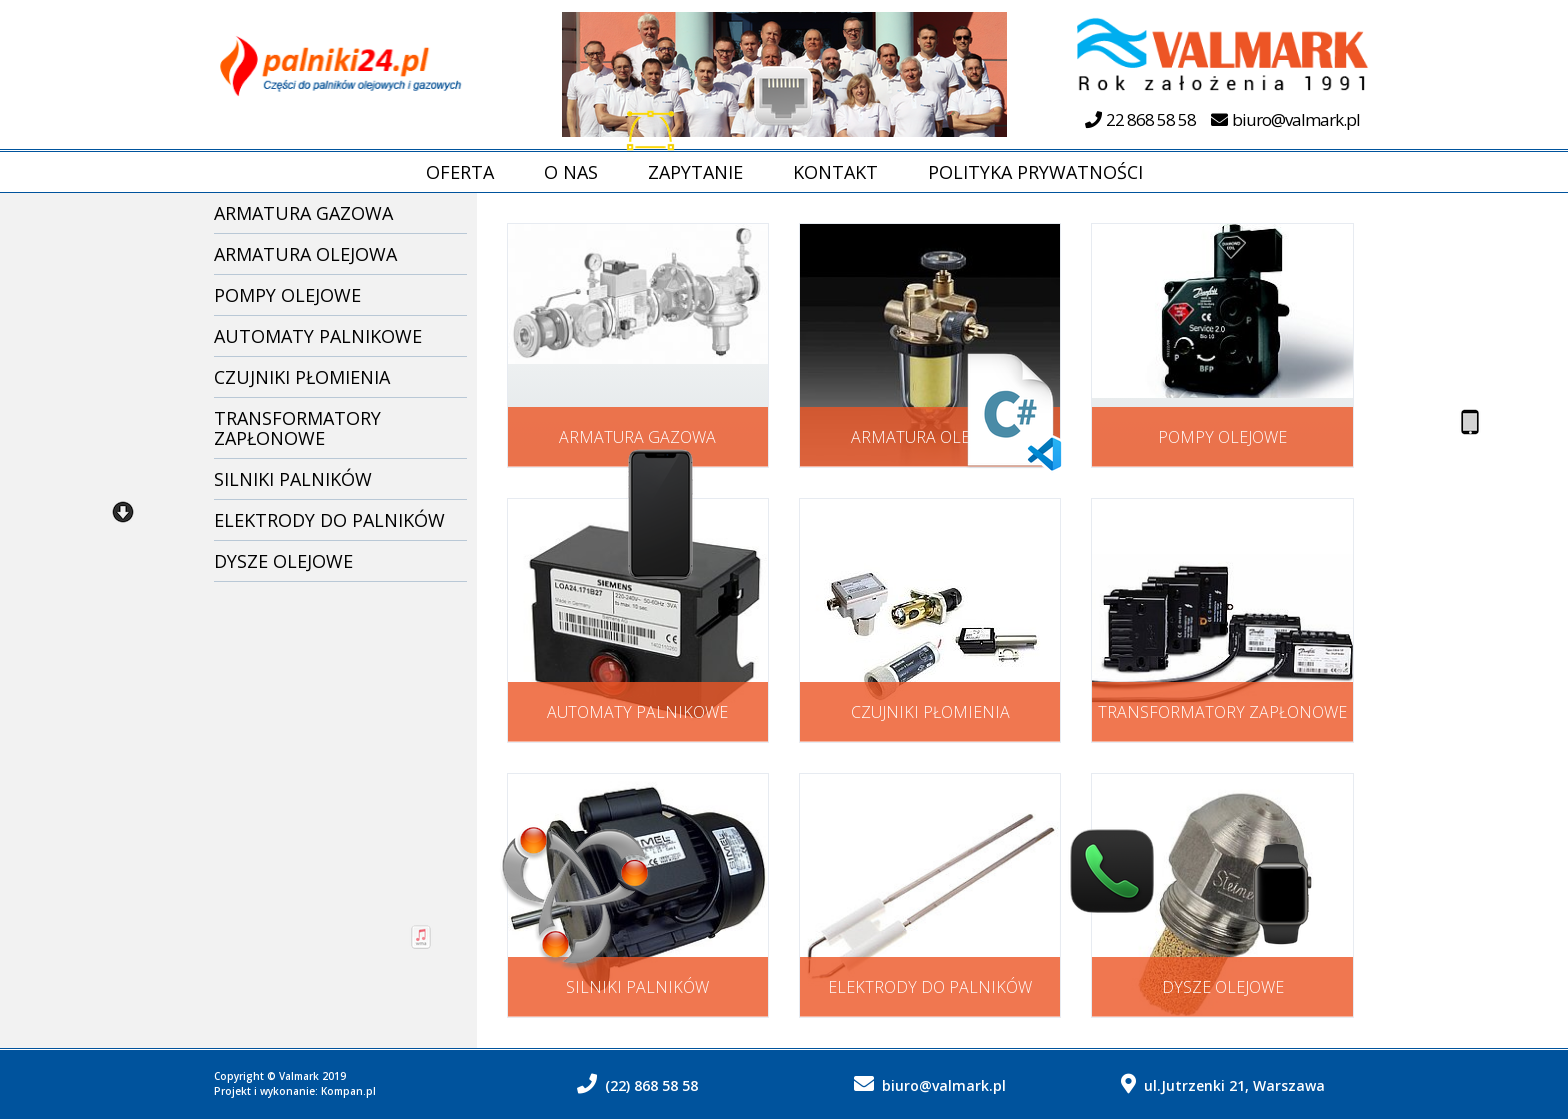  I want to click on connected iPhone device, so click(660, 516).